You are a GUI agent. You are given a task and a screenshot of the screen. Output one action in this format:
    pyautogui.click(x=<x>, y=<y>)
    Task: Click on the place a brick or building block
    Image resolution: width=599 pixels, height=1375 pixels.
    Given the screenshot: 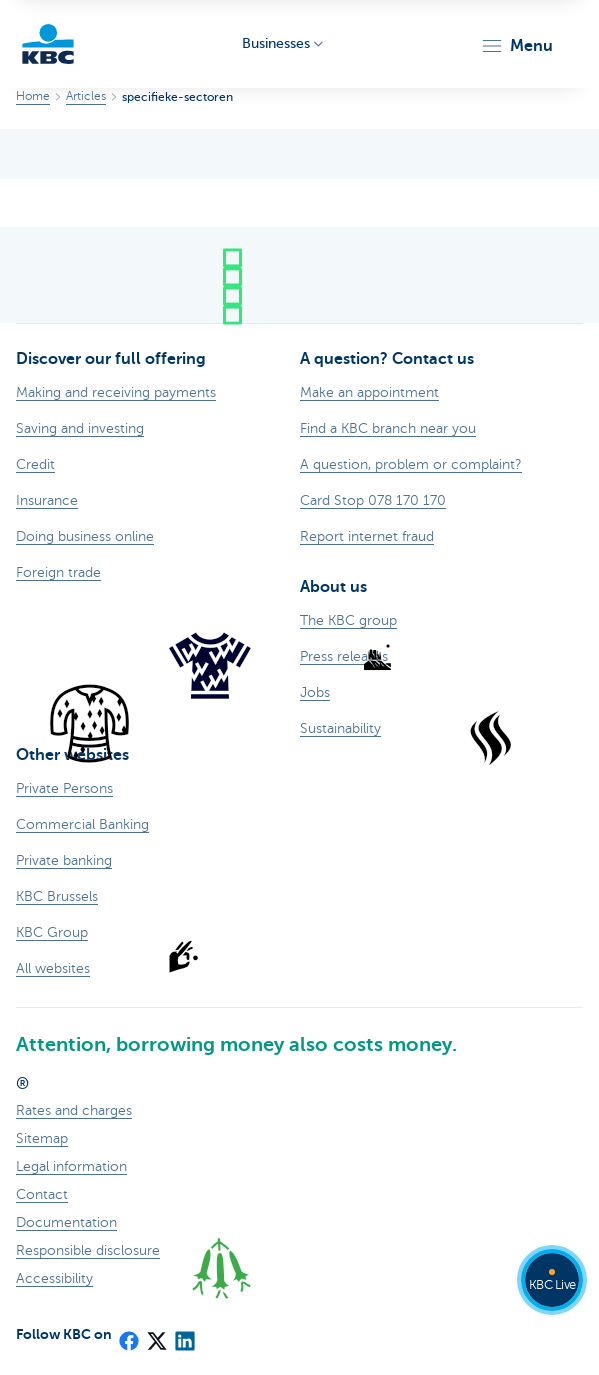 What is the action you would take?
    pyautogui.click(x=232, y=286)
    